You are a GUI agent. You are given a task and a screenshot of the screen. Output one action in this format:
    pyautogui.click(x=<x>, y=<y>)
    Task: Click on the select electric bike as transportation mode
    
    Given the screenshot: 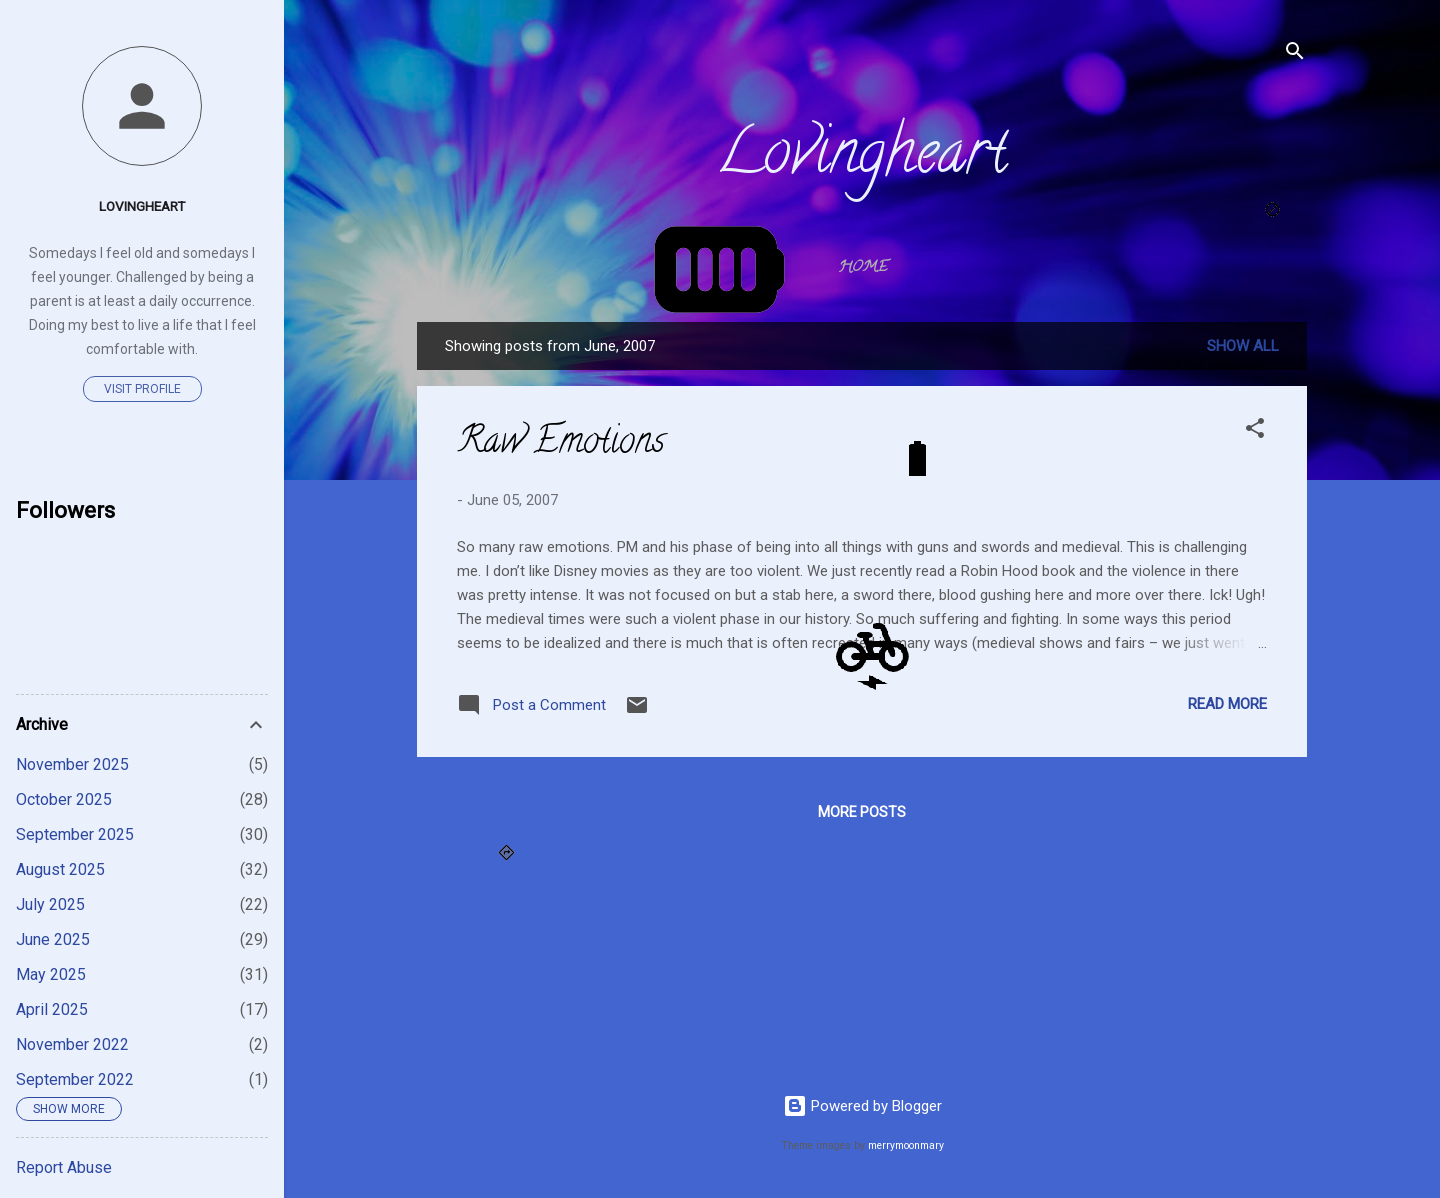 What is the action you would take?
    pyautogui.click(x=872, y=656)
    